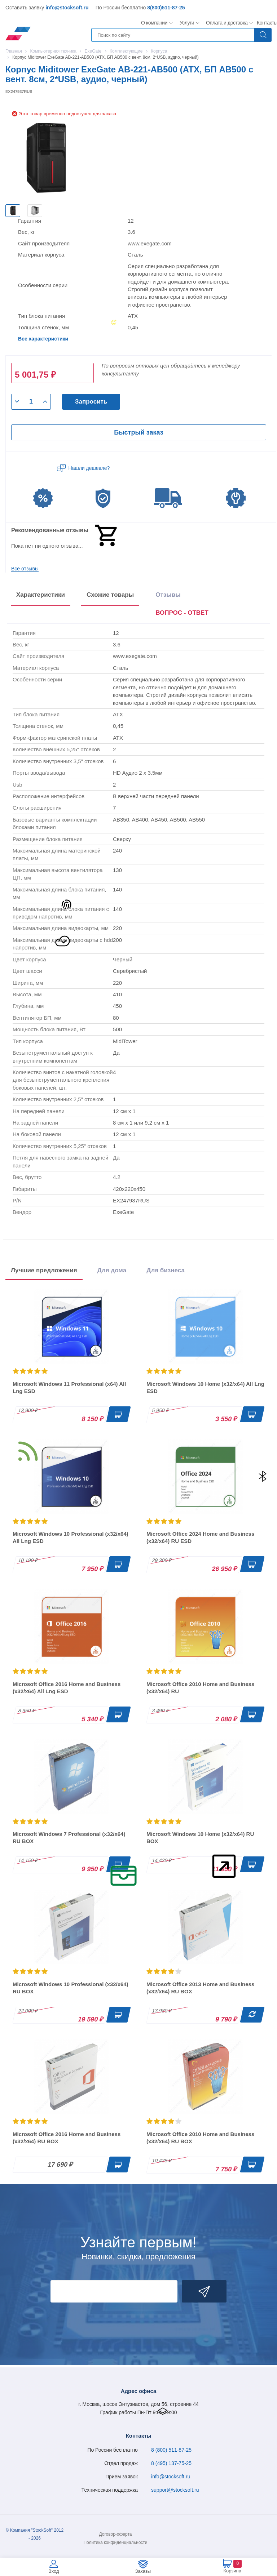  Describe the element at coordinates (224, 1866) in the screenshot. I see `open link in new window` at that location.